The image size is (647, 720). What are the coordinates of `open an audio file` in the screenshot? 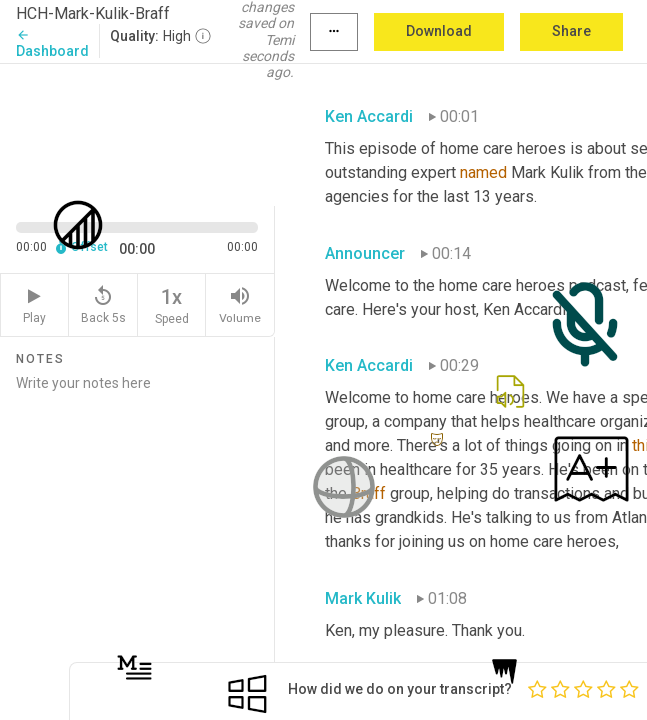 It's located at (510, 391).